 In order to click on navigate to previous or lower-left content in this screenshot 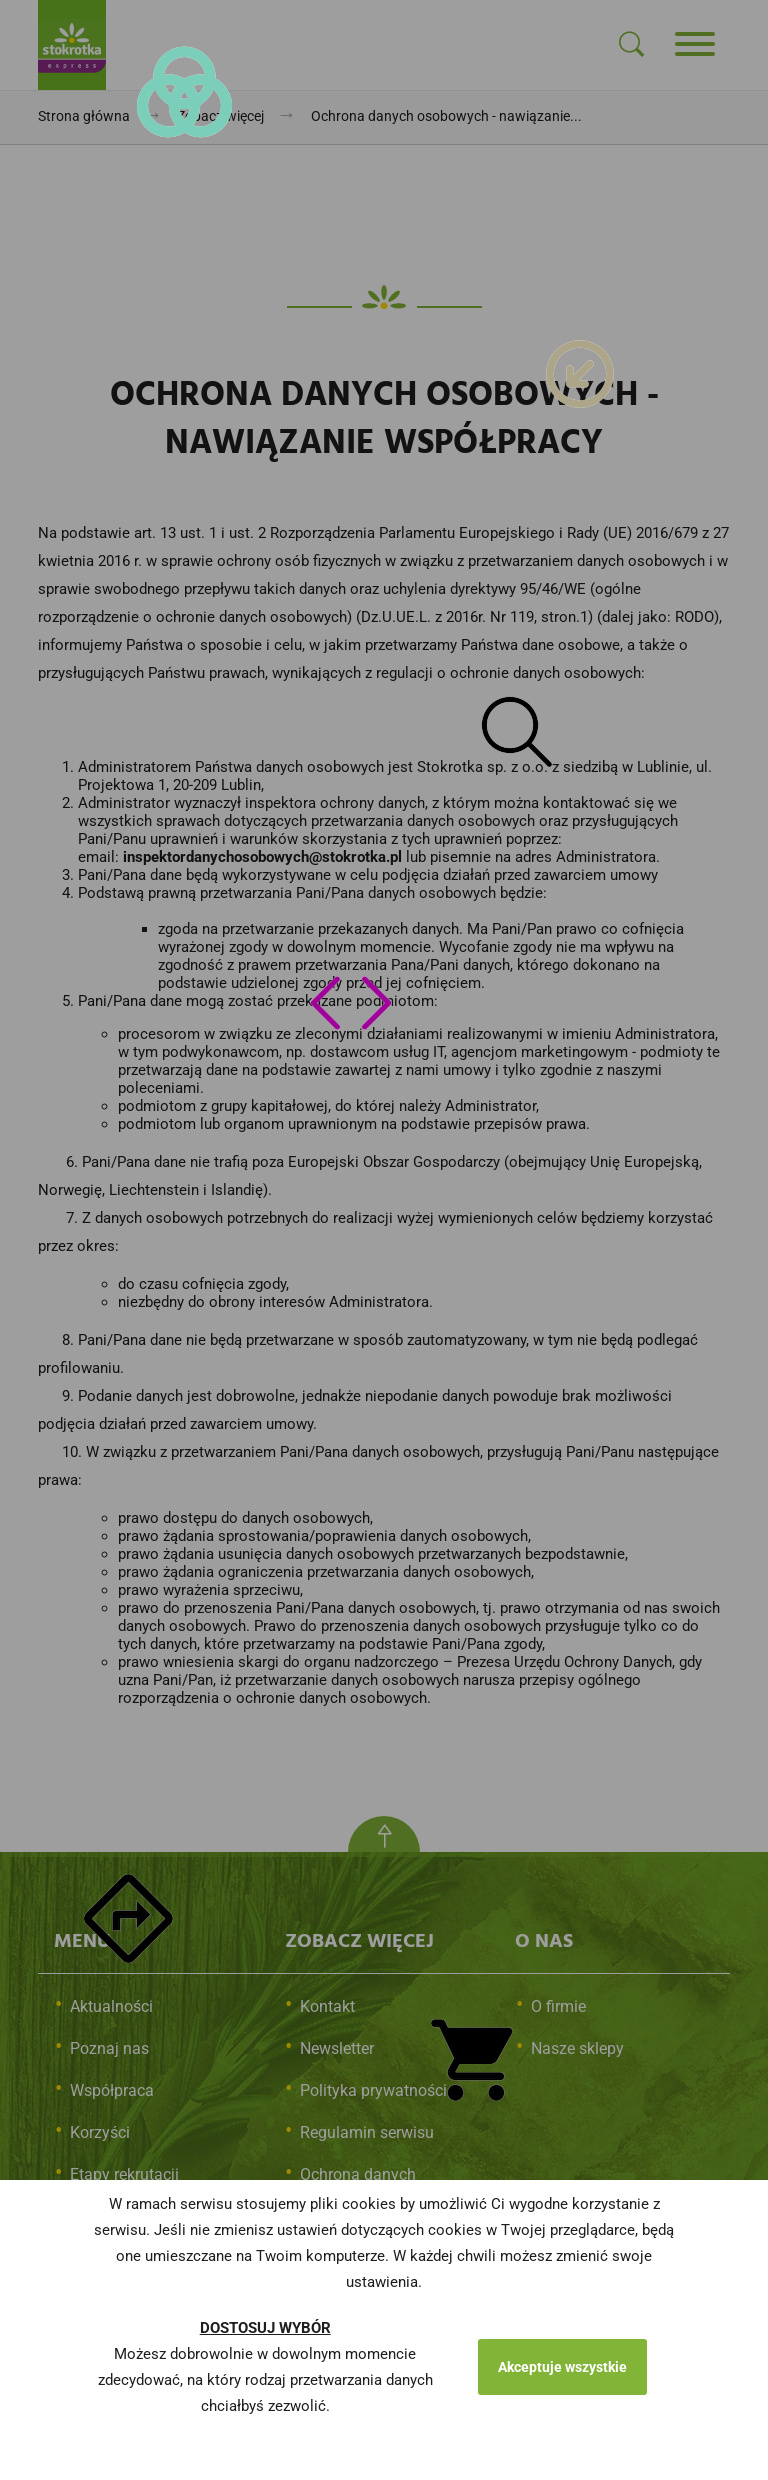, I will do `click(580, 374)`.